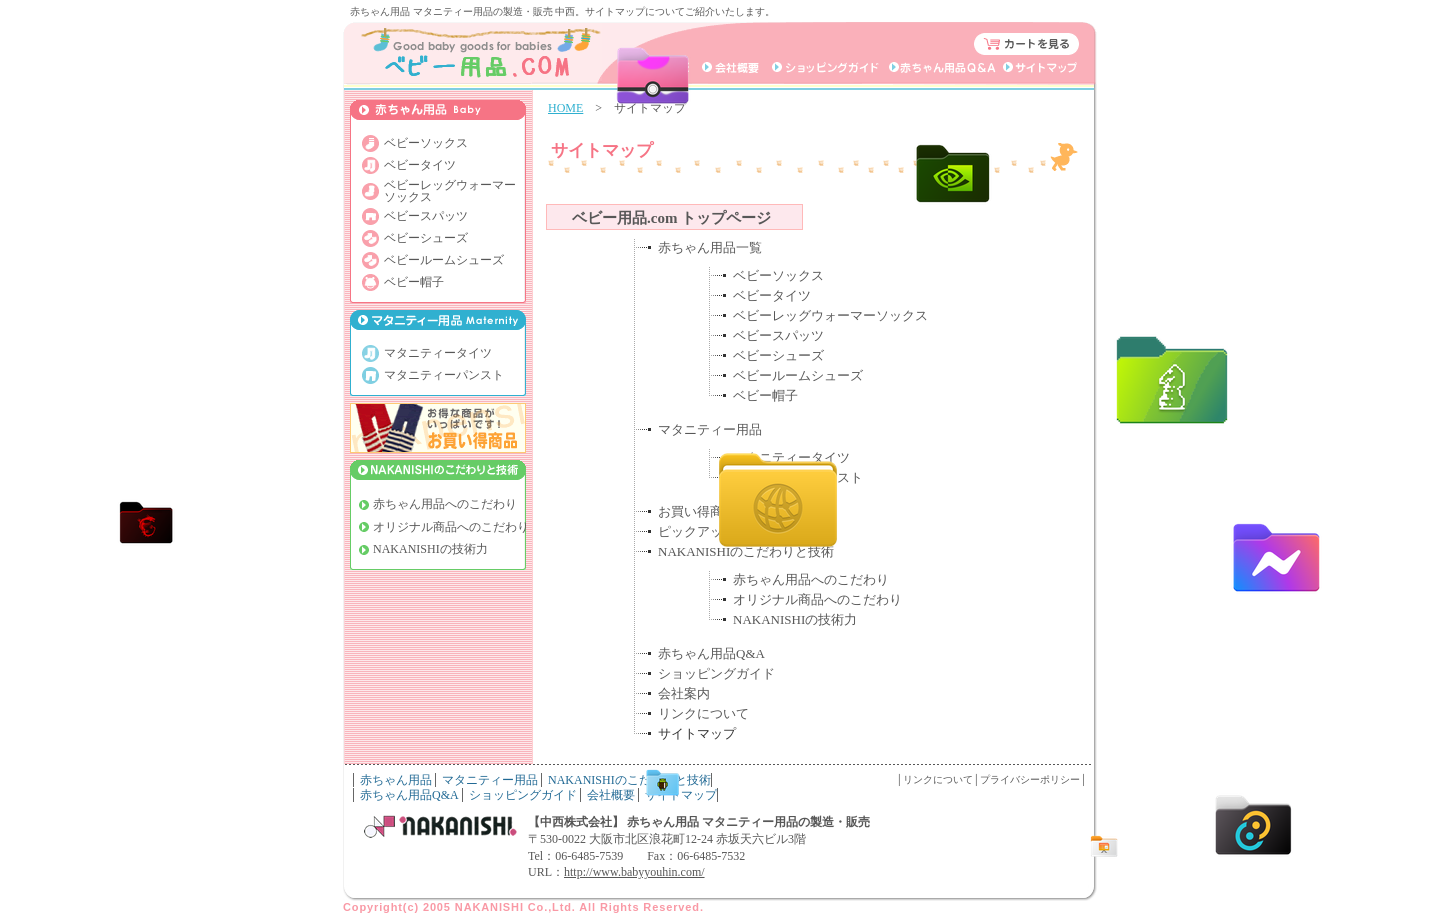  Describe the element at coordinates (1276, 560) in the screenshot. I see `open messenger downloads or files folder` at that location.